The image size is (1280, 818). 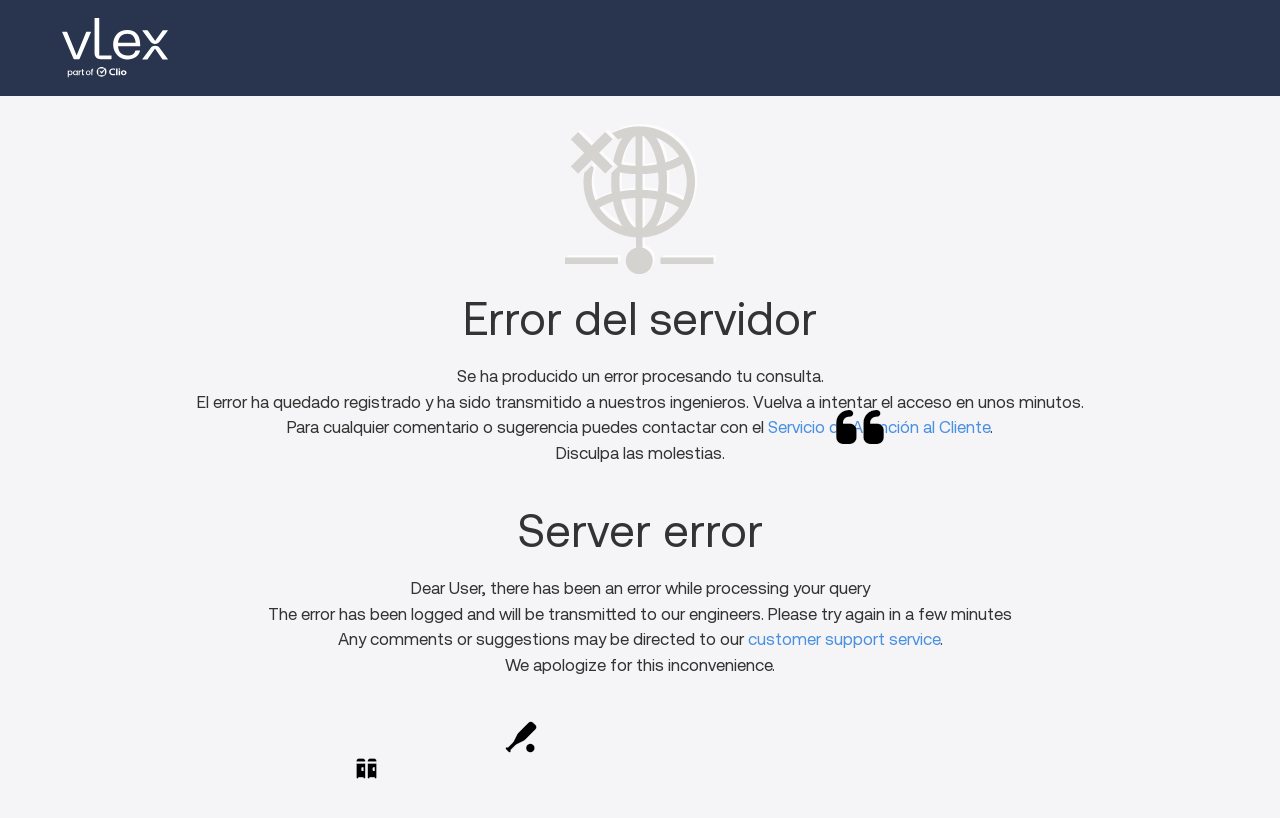 What do you see at coordinates (366, 768) in the screenshot?
I see `locate nearby portable restrooms` at bounding box center [366, 768].